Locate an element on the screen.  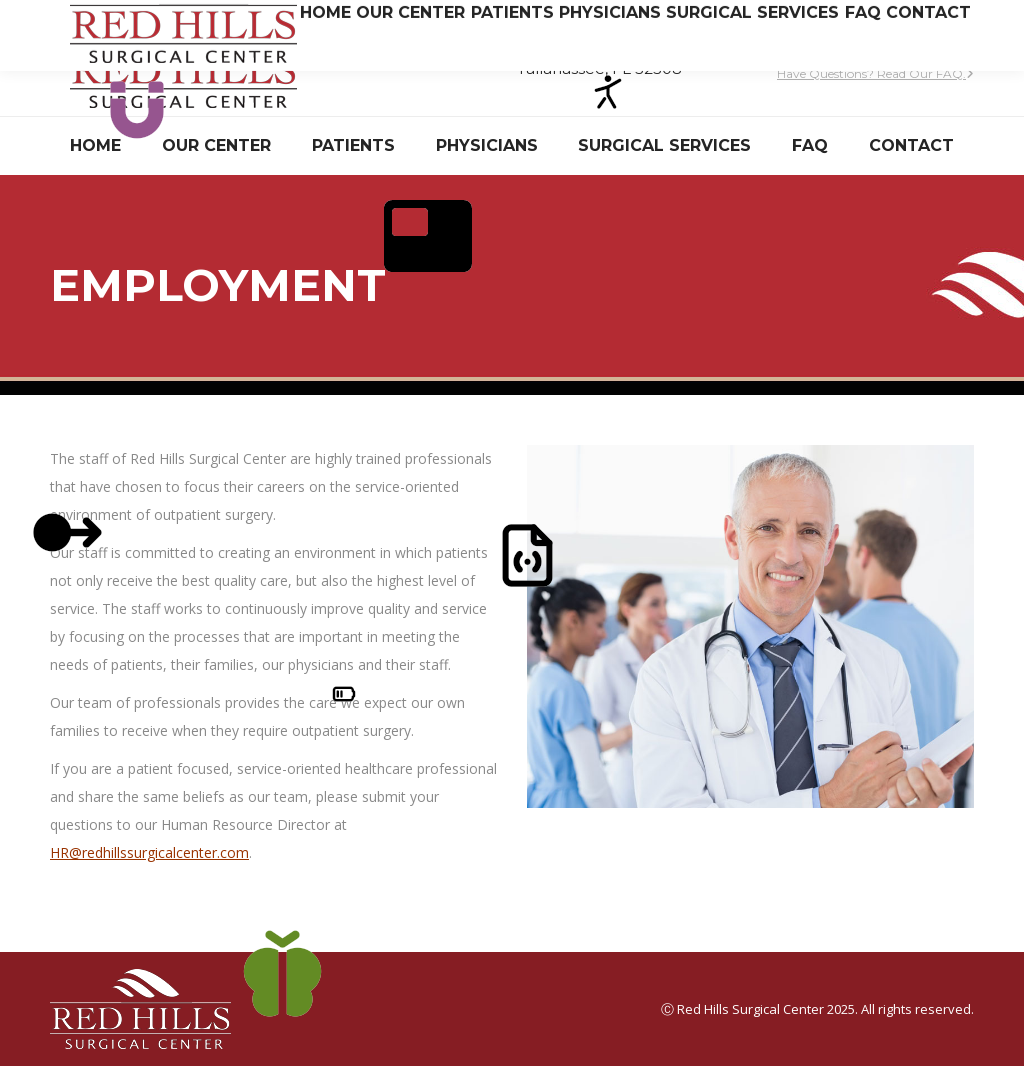
swipe right to continue or accept is located at coordinates (67, 532).